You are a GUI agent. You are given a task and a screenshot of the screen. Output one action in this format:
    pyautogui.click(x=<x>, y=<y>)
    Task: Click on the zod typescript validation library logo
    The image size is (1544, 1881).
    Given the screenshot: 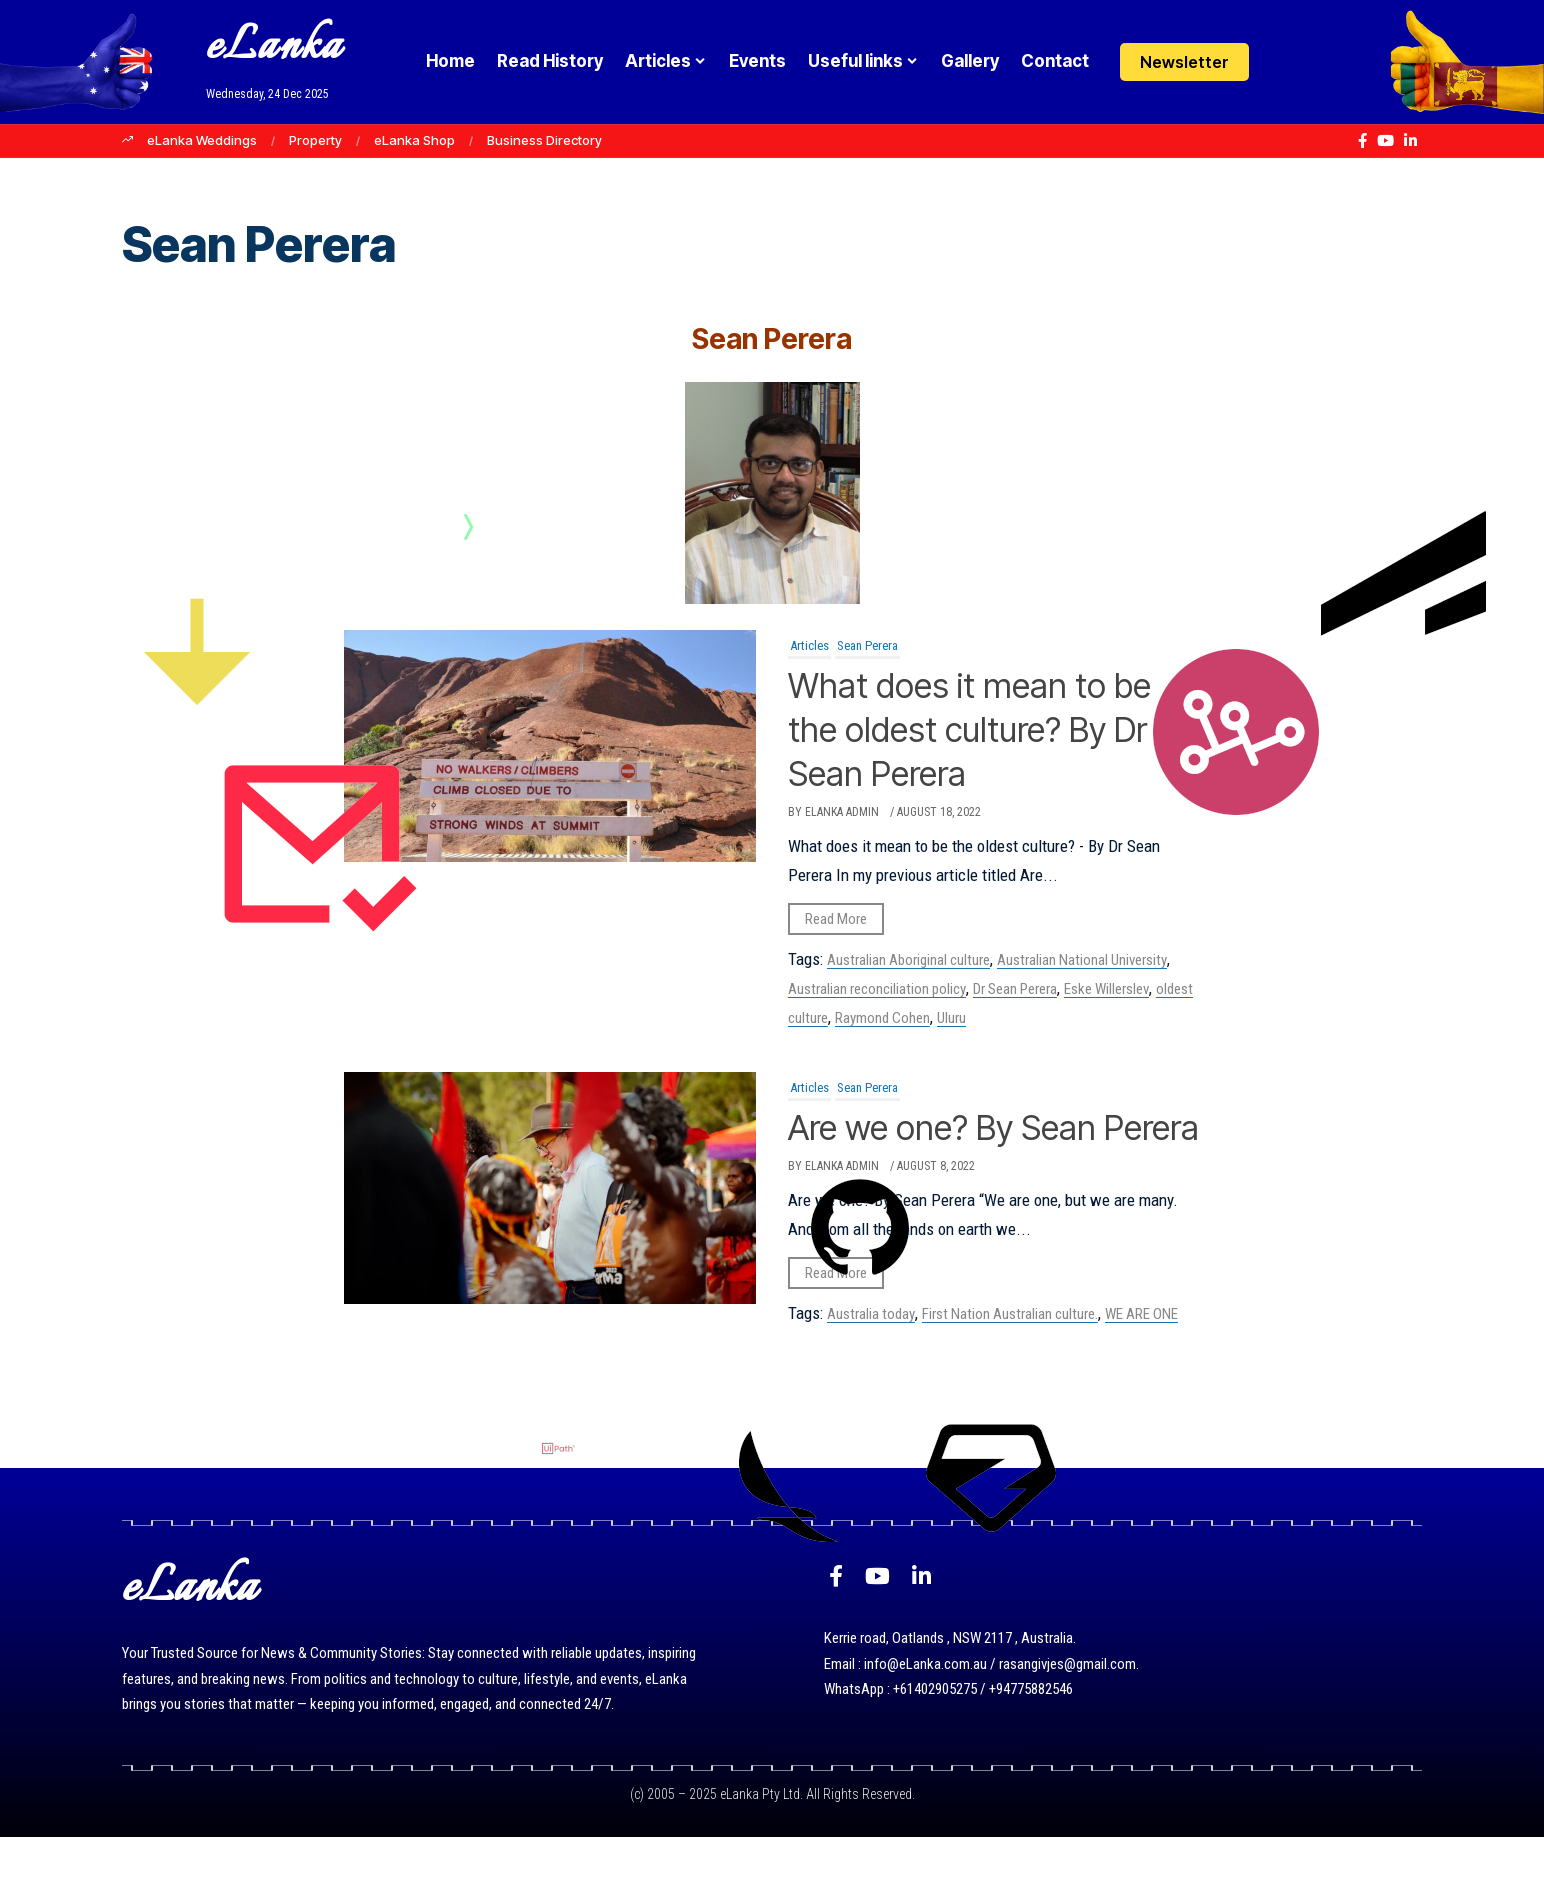 What is the action you would take?
    pyautogui.click(x=991, y=1478)
    